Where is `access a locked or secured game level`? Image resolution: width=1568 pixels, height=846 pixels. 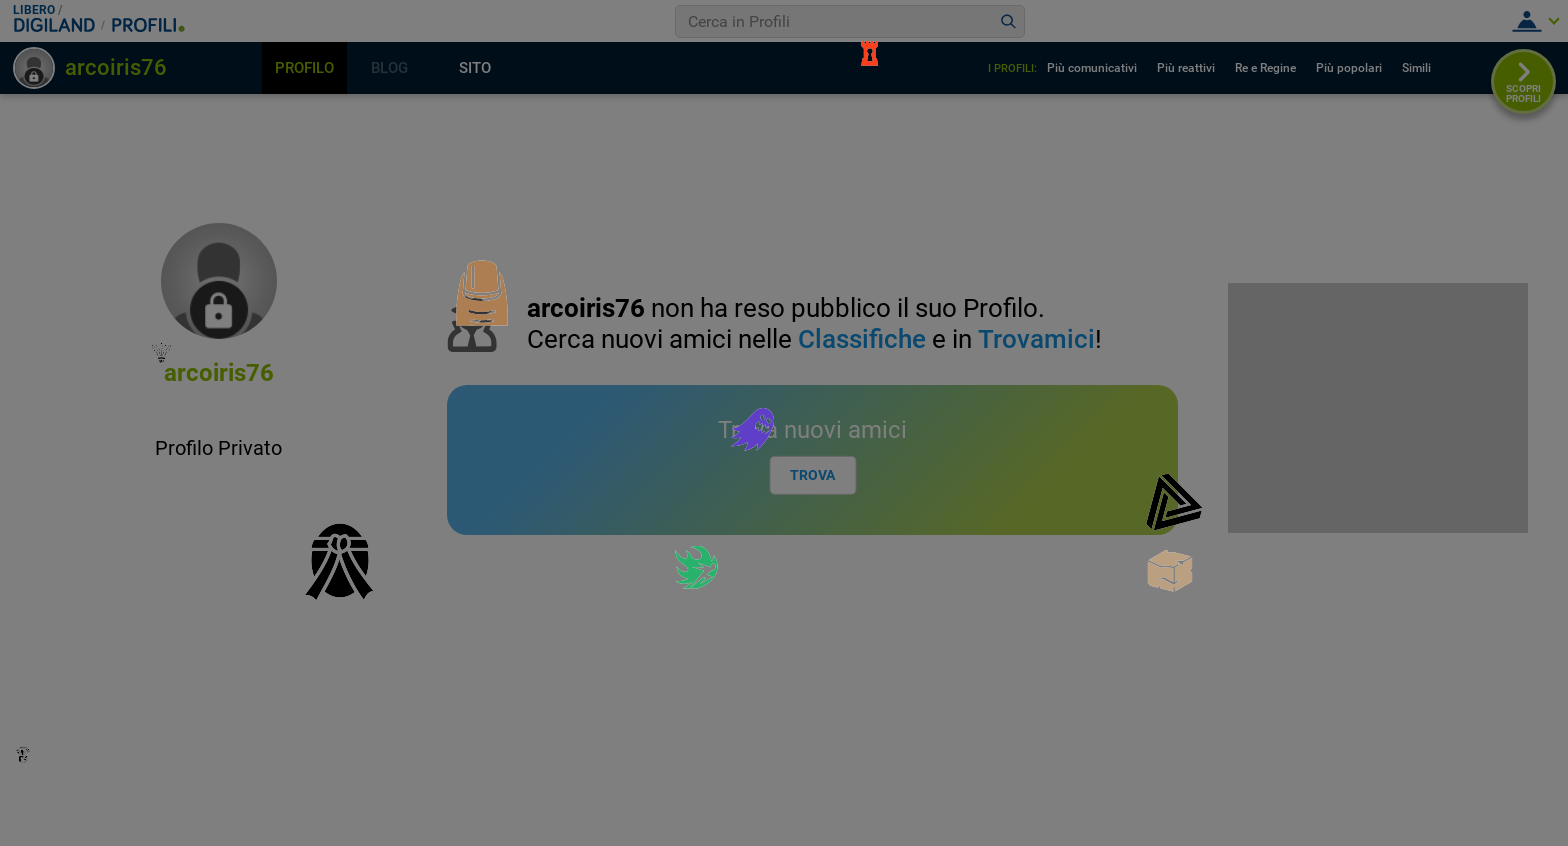 access a locked or secured game level is located at coordinates (869, 53).